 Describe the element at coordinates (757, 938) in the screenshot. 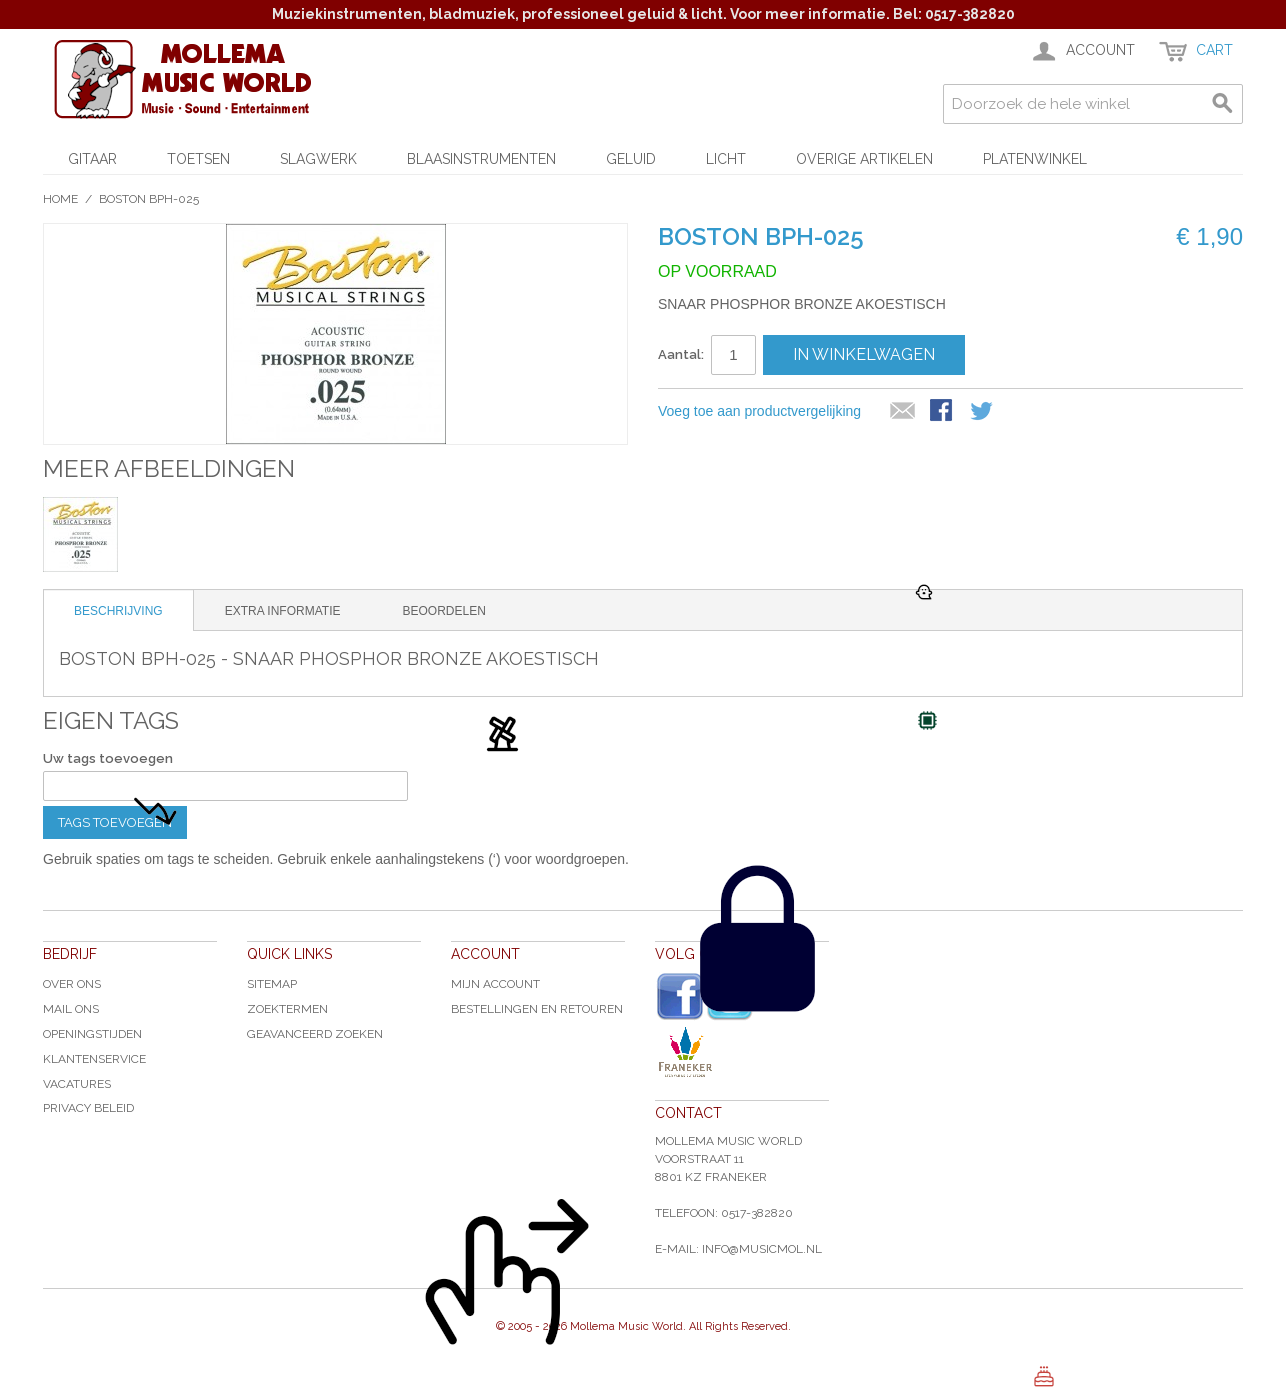

I see `indicates a locked or secured item` at that location.